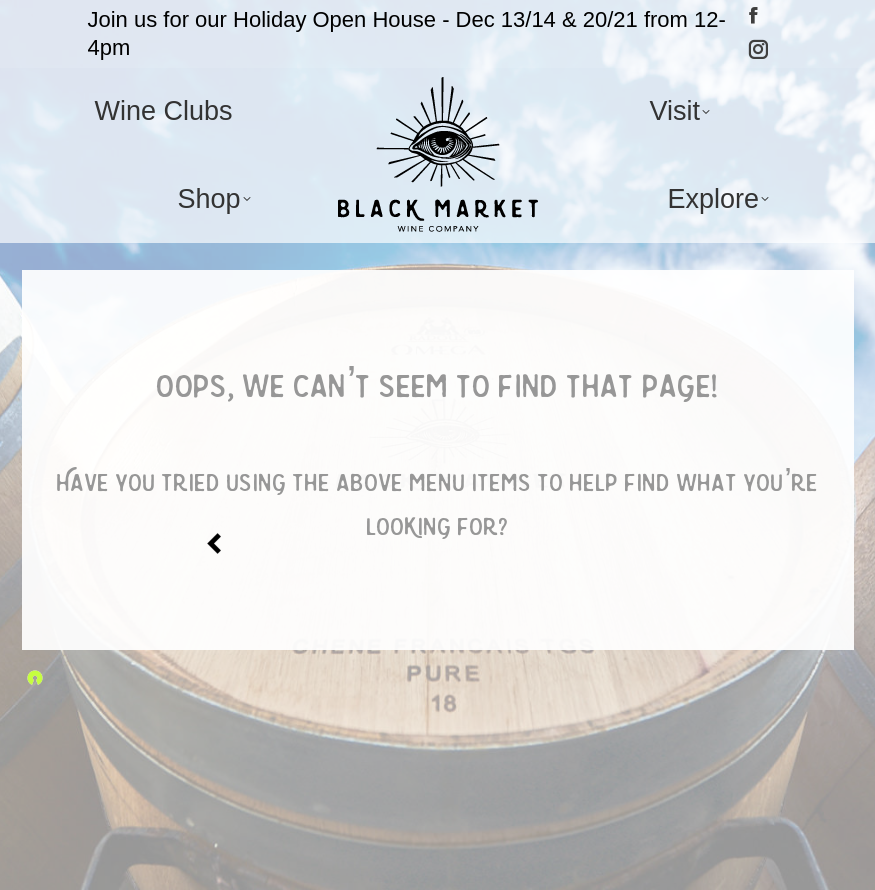  Describe the element at coordinates (214, 543) in the screenshot. I see `navigate to the previous item or screen` at that location.